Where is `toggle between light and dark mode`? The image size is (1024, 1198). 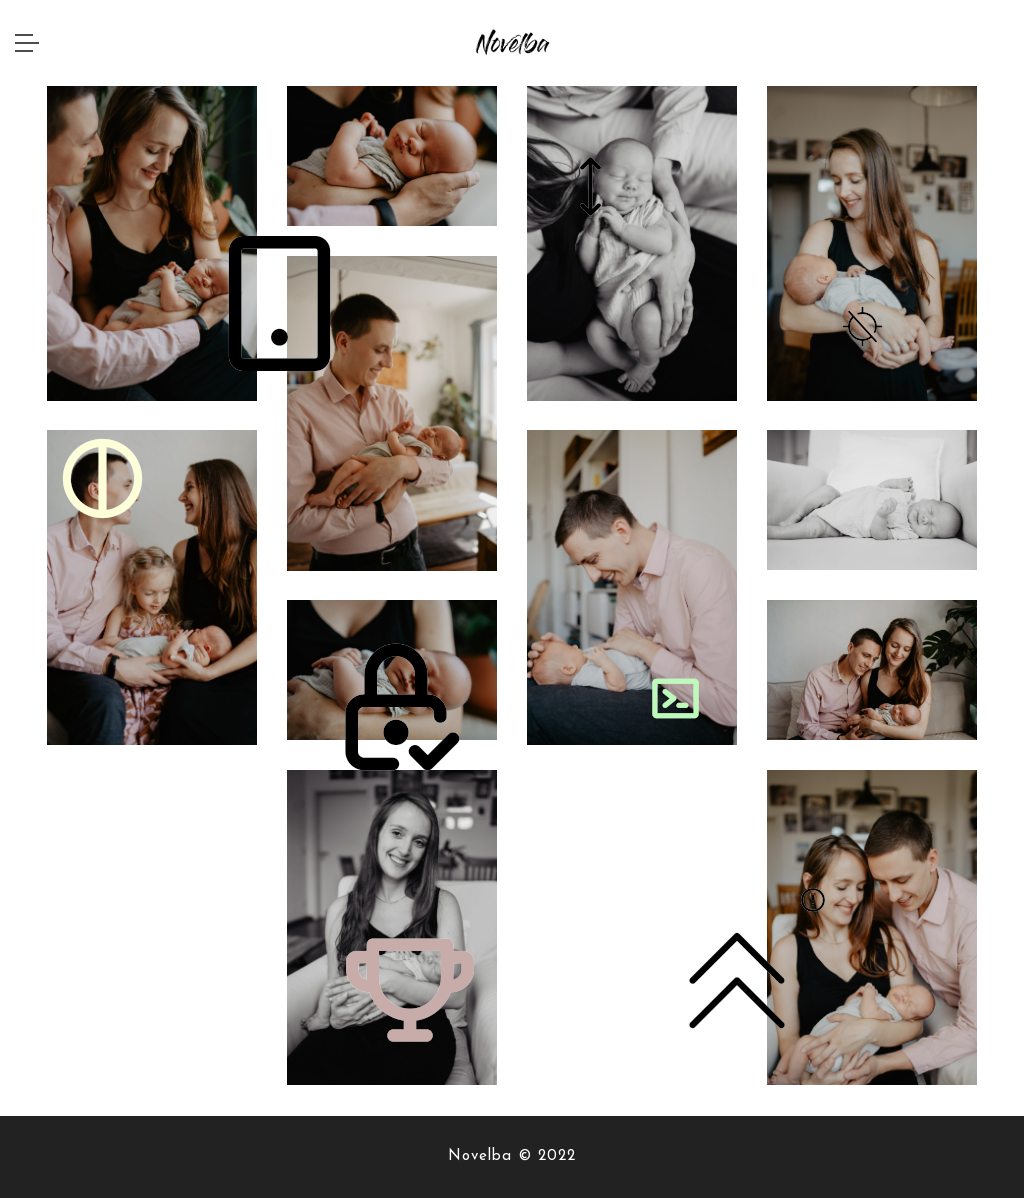
toggle between light and dark mode is located at coordinates (102, 478).